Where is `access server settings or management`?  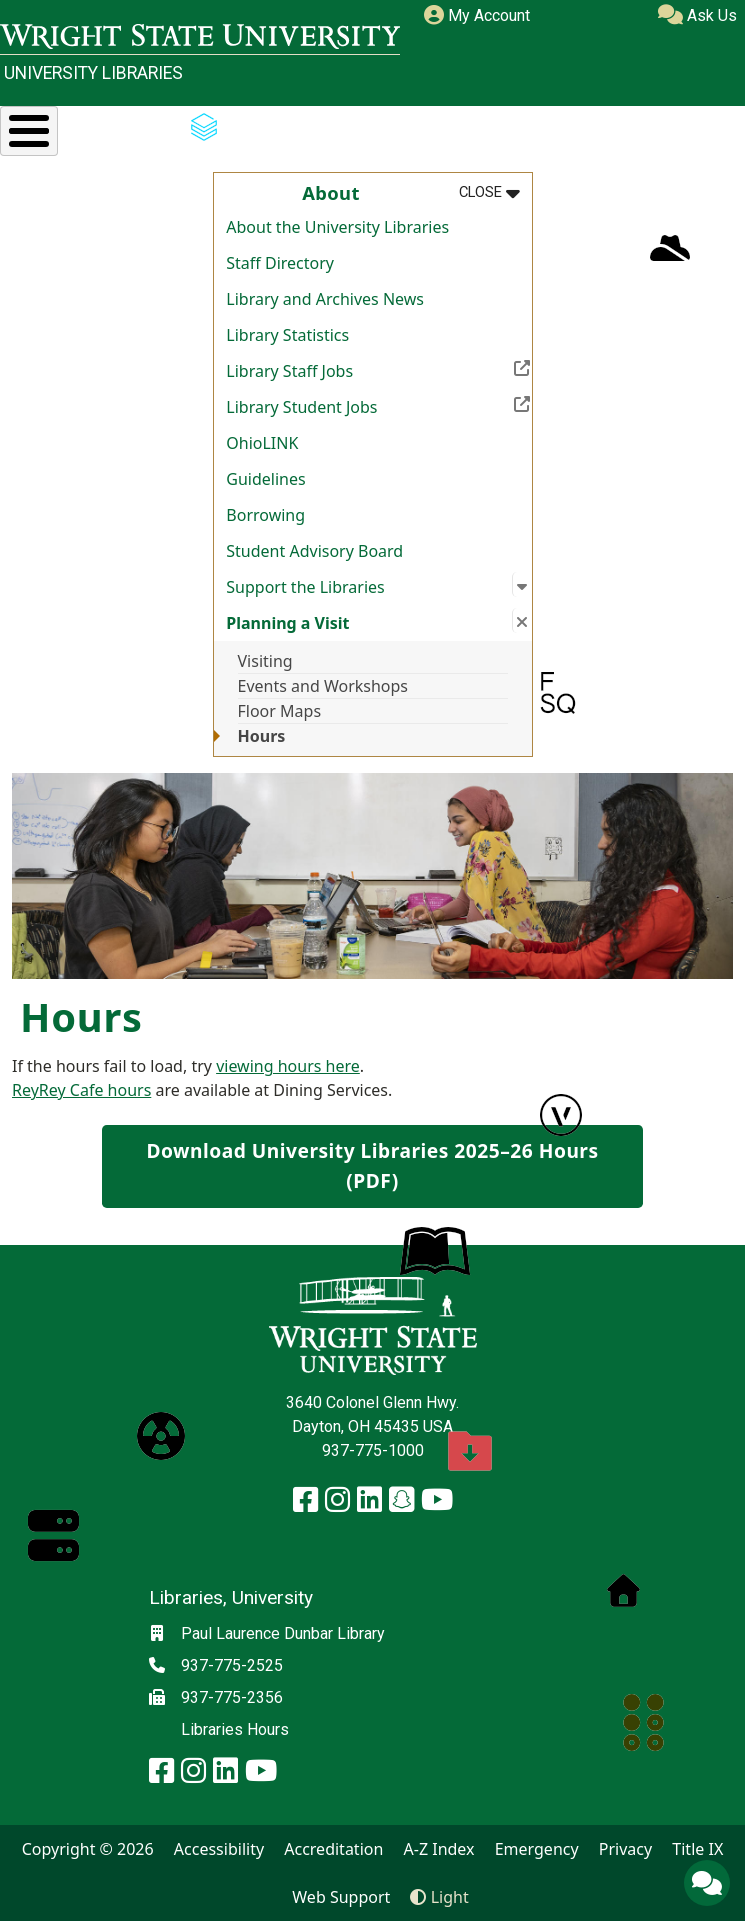
access server settings or management is located at coordinates (53, 1535).